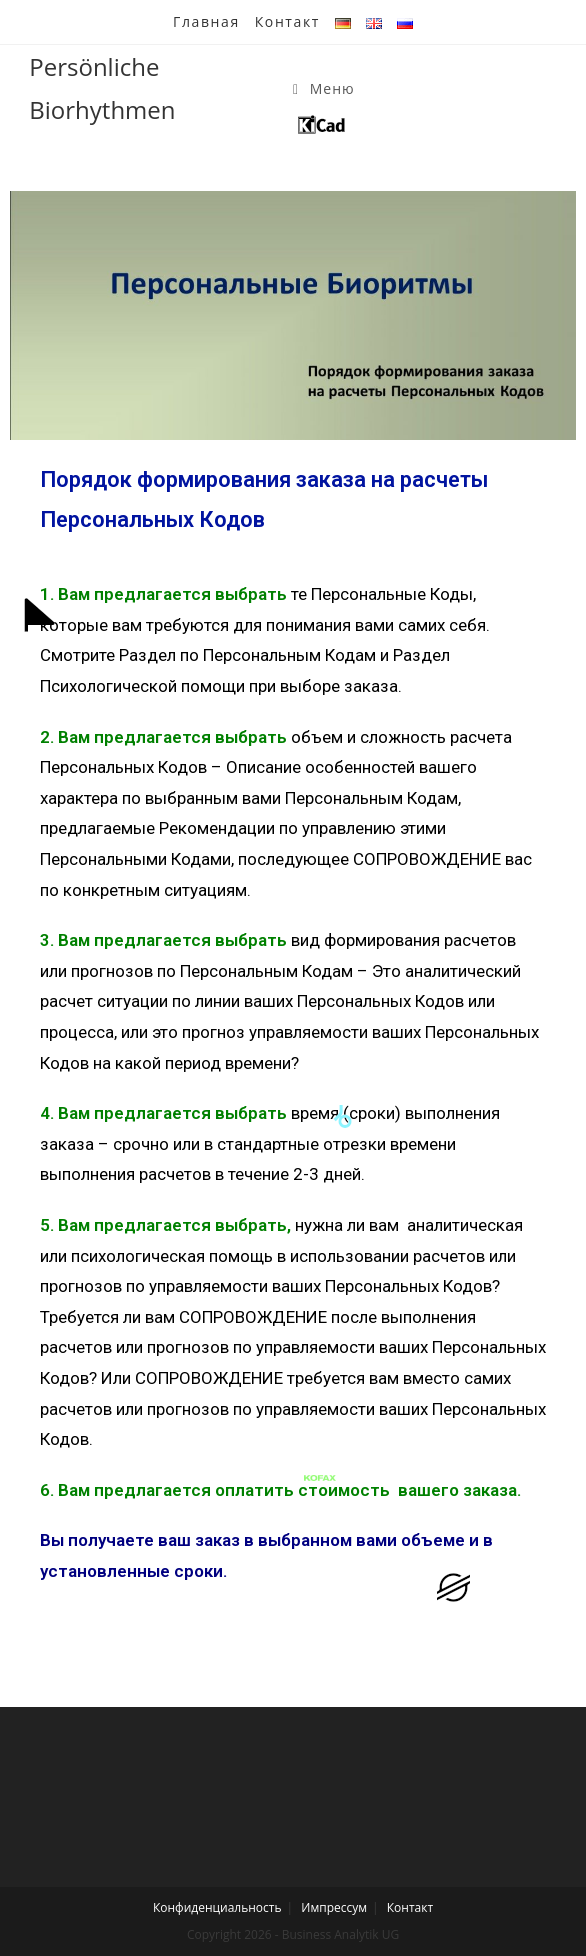 This screenshot has width=586, height=1956. I want to click on open KiCad electronic design automation software, so click(321, 124).